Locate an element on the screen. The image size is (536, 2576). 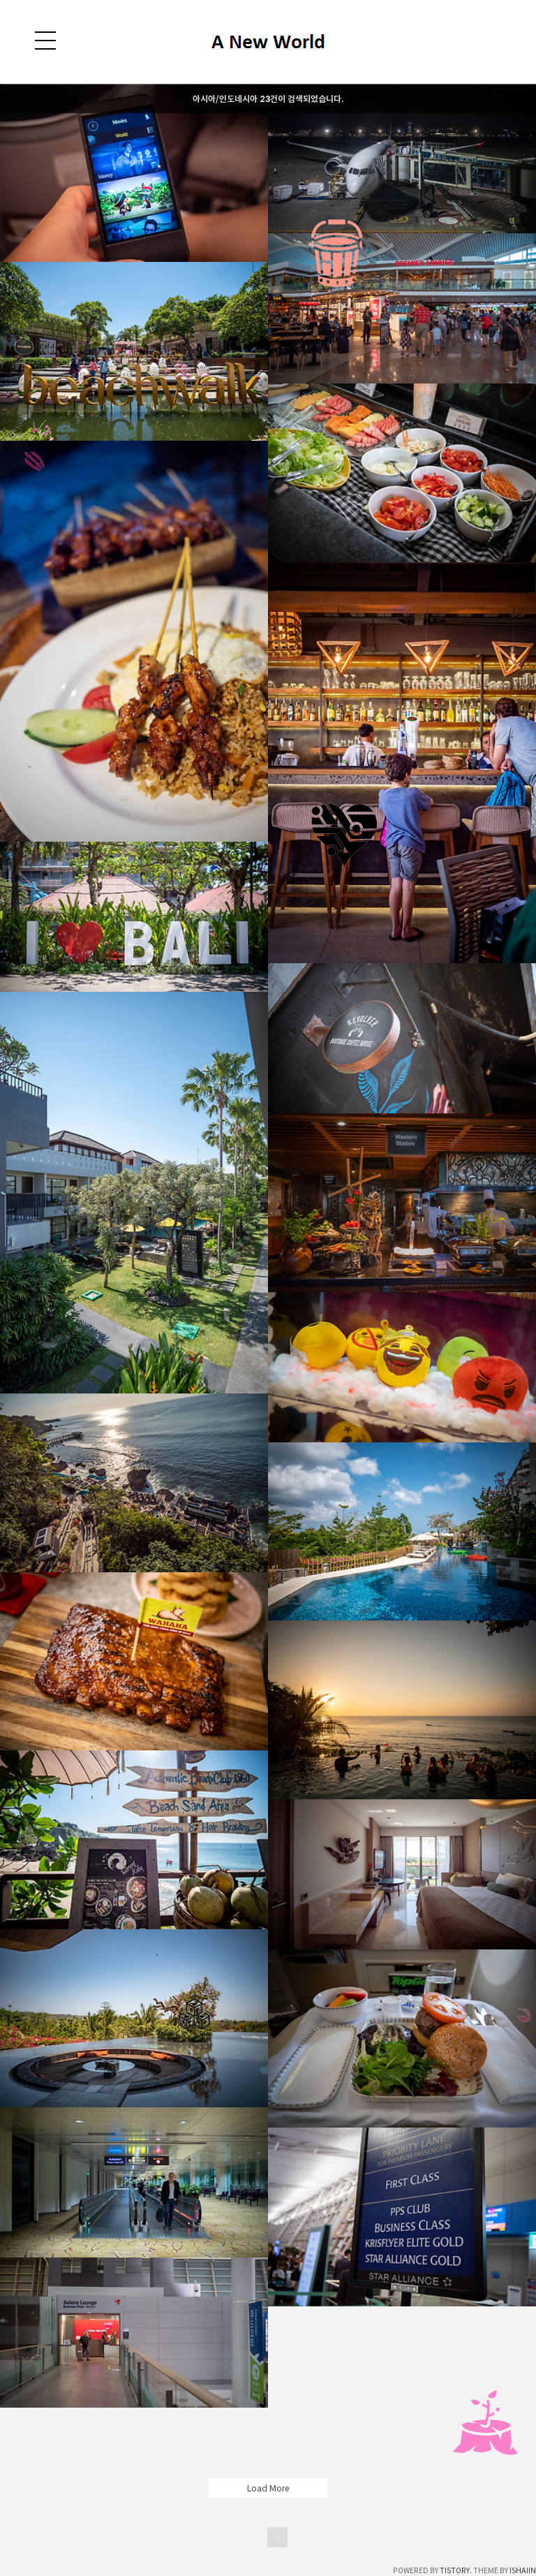
go back to previous screen is located at coordinates (523, 2015).